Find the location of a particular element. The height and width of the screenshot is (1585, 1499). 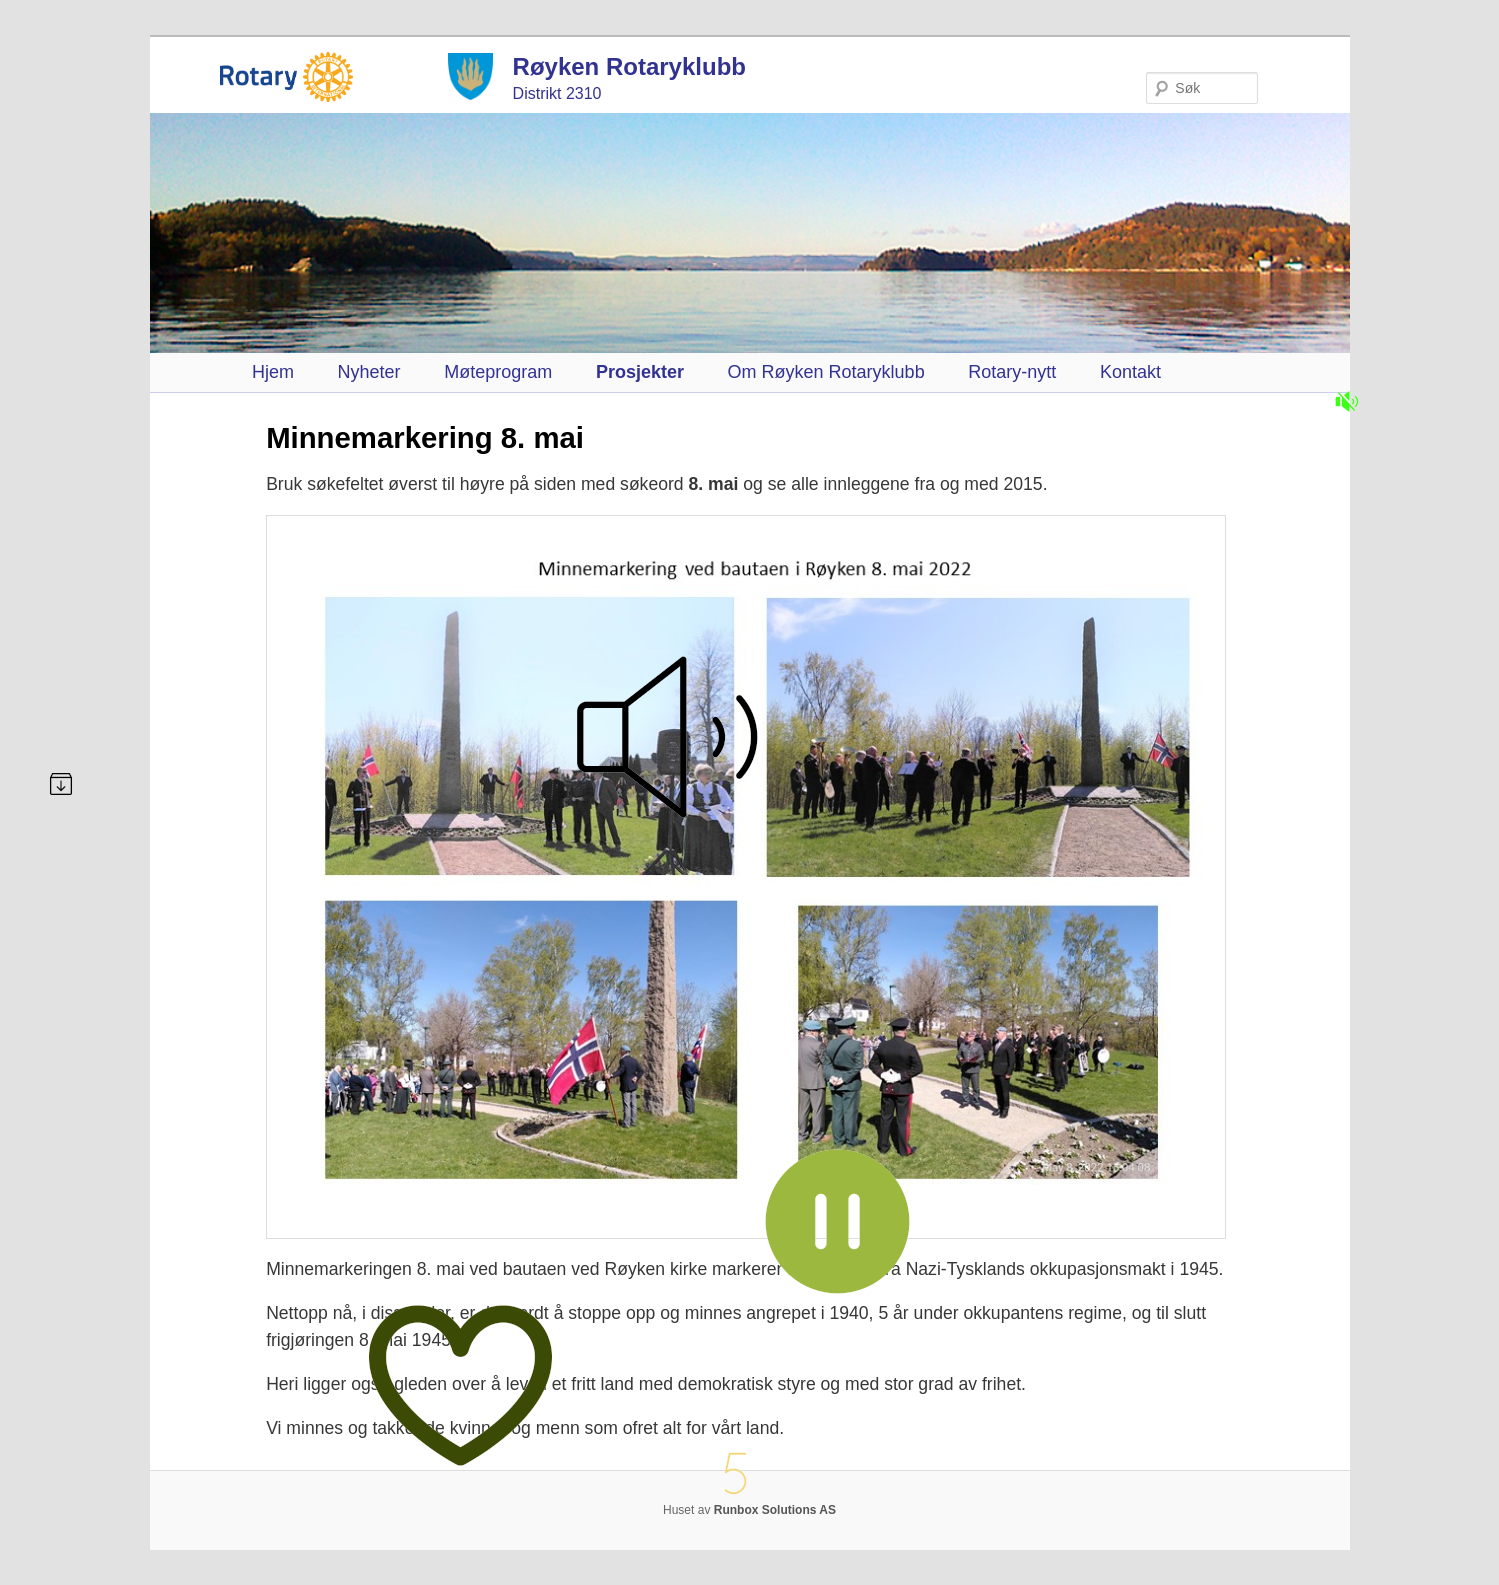

pause media playback is located at coordinates (837, 1221).